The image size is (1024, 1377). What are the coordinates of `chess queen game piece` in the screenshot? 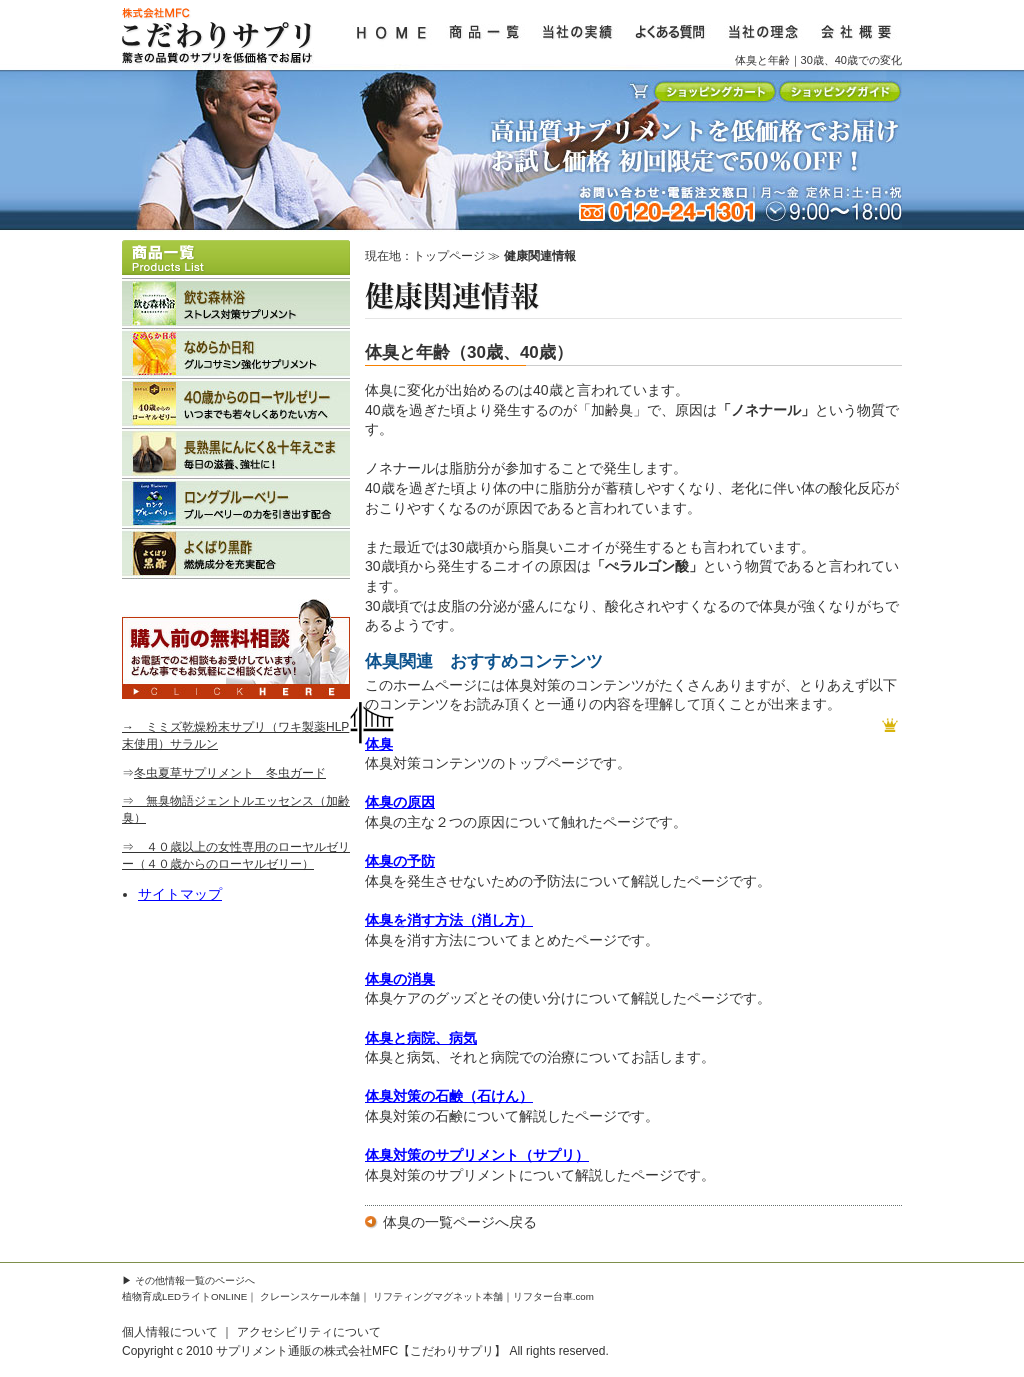 It's located at (890, 724).